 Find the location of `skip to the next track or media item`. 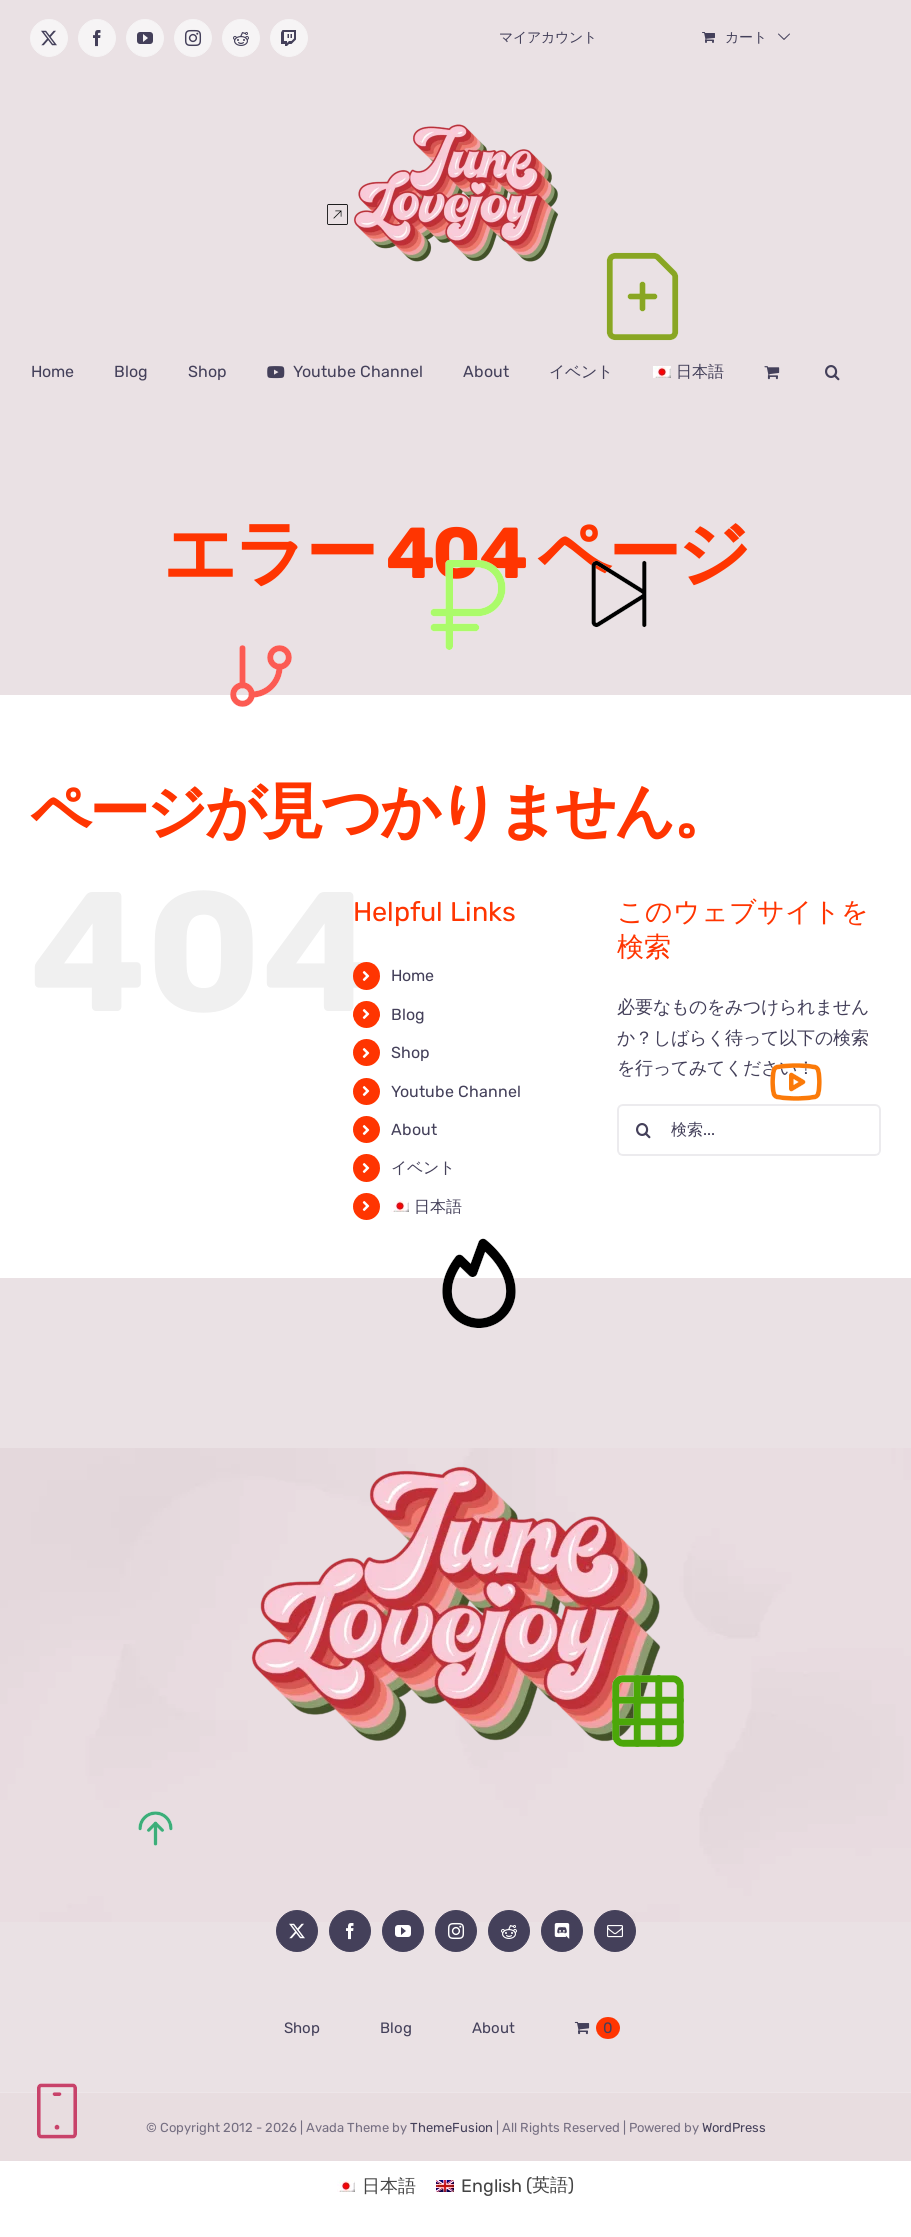

skip to the next track or media item is located at coordinates (619, 594).